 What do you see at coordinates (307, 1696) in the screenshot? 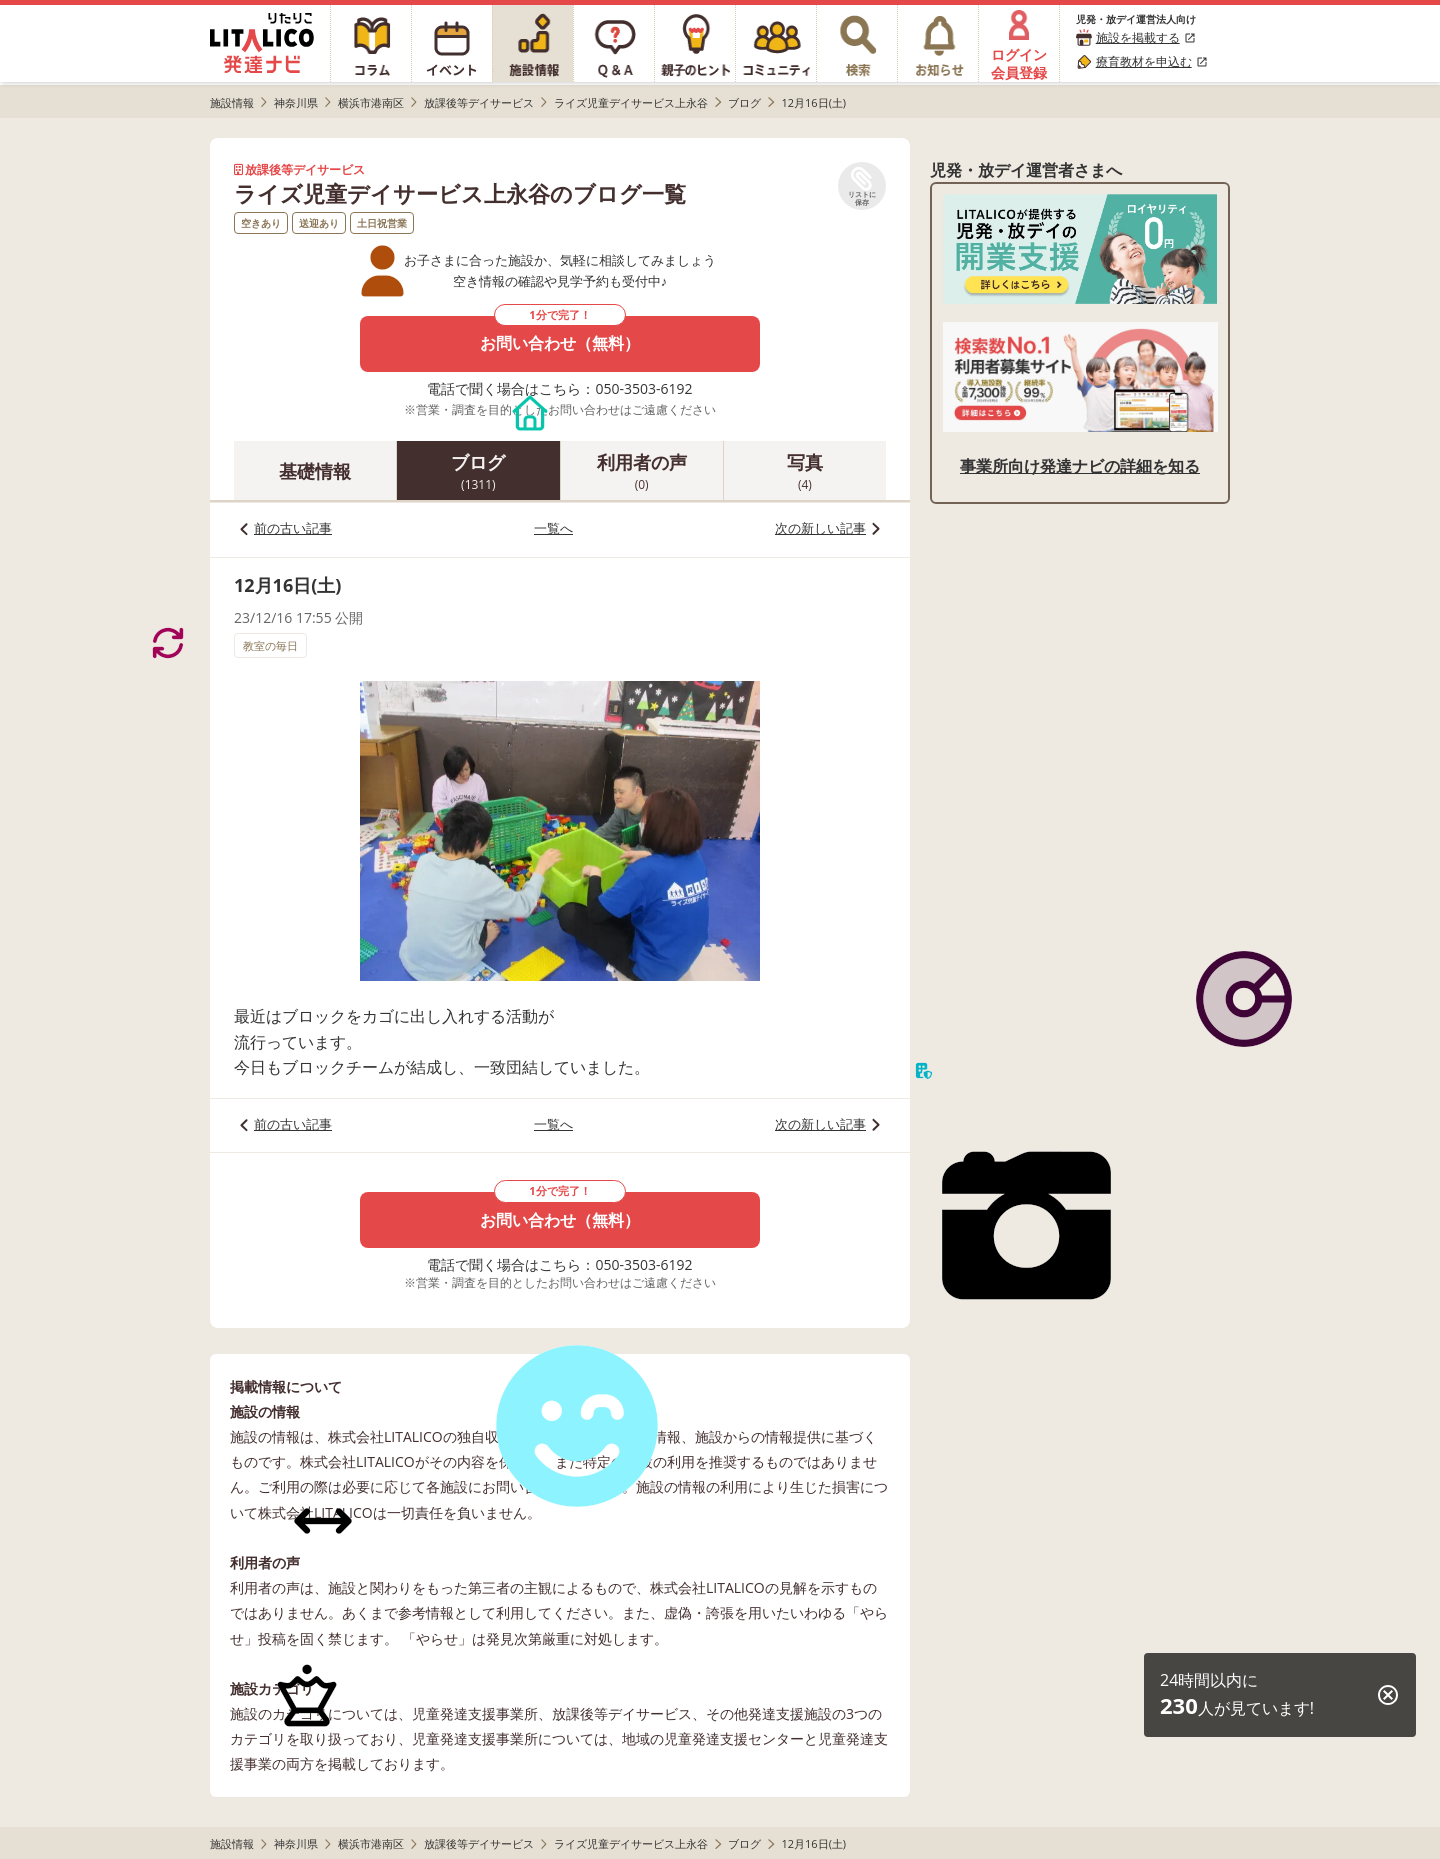
I see `select queen piece in chess game` at bounding box center [307, 1696].